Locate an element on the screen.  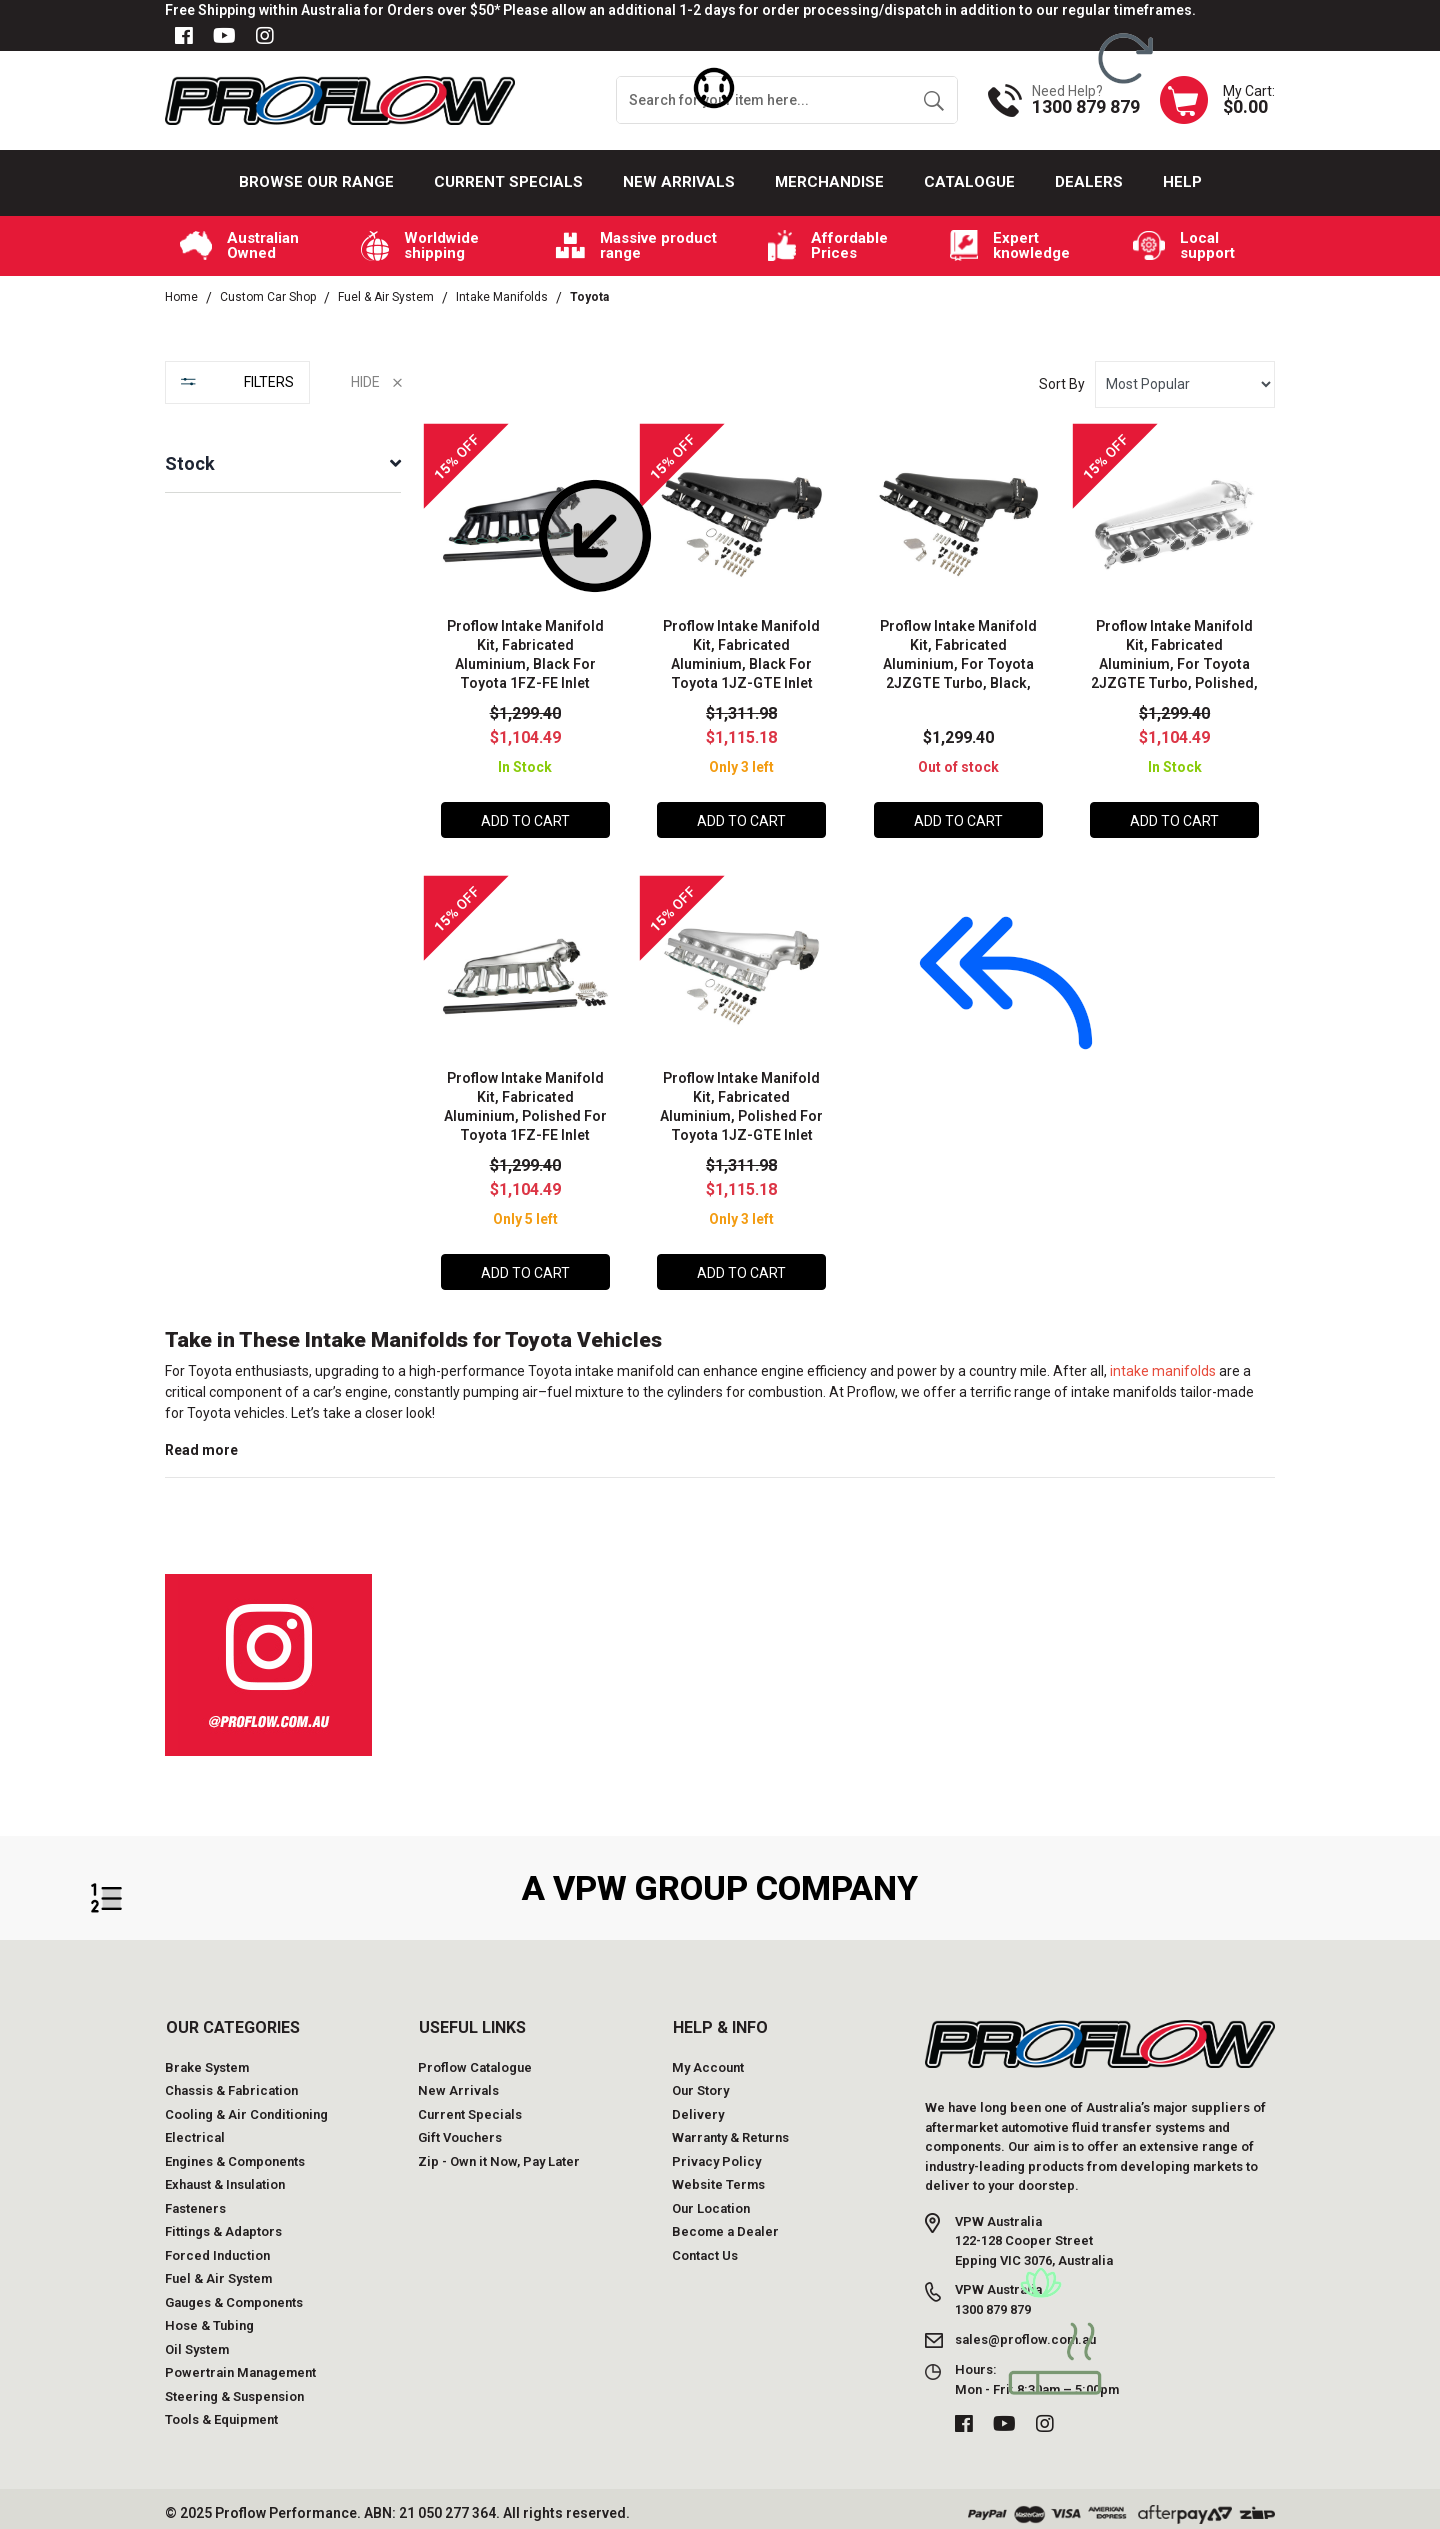
navigate to the previous or lower-left section is located at coordinates (595, 536).